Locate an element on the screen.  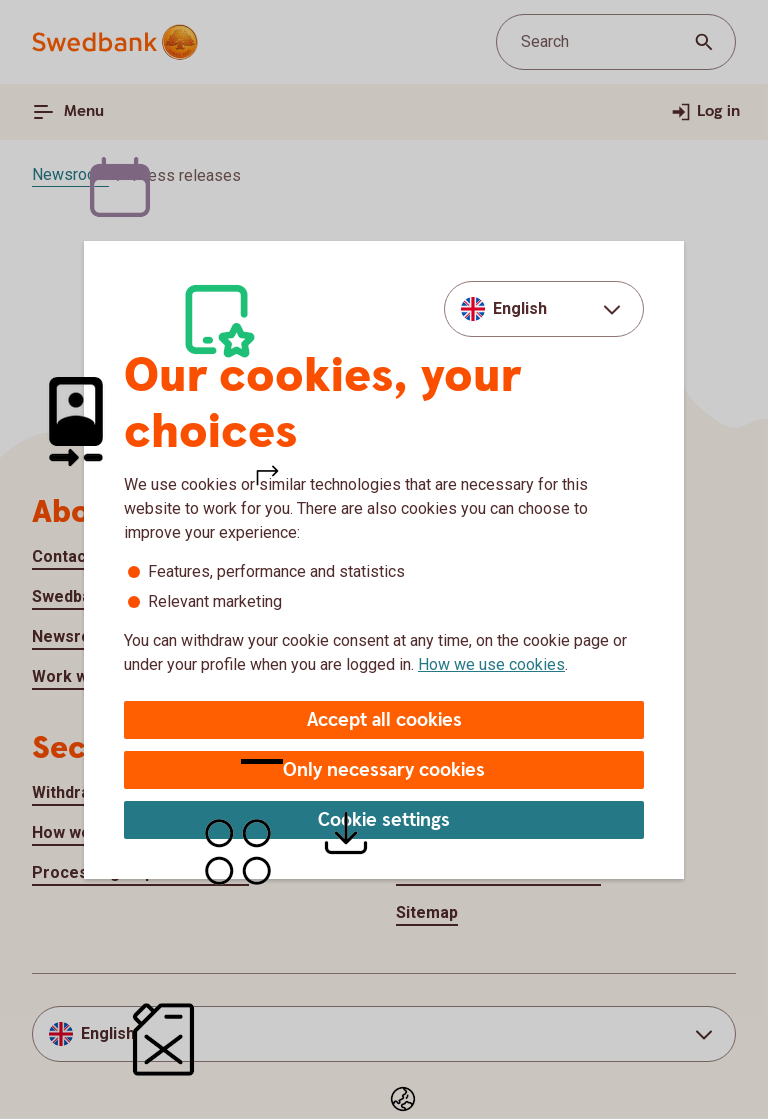
forward or share content is located at coordinates (267, 475).